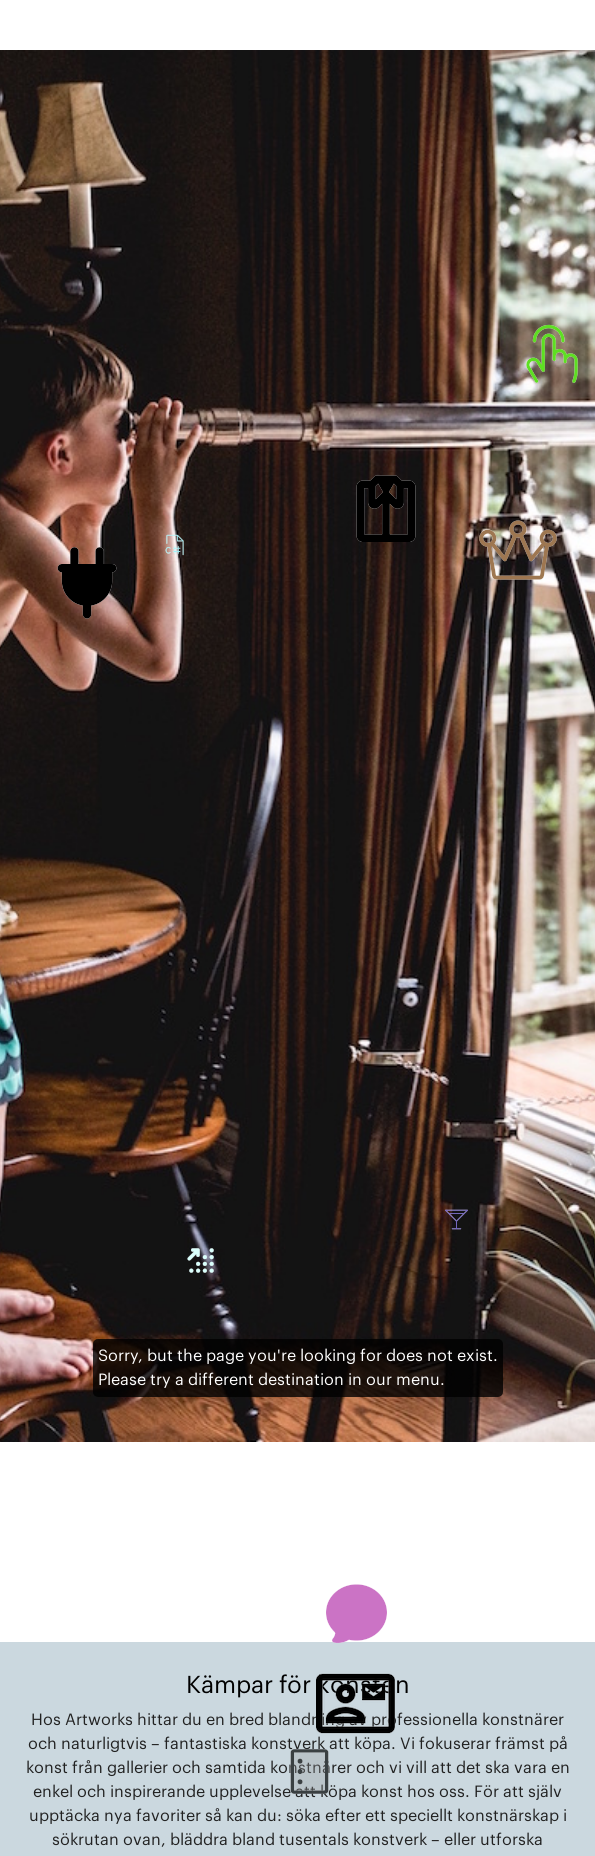 This screenshot has height=1856, width=595. What do you see at coordinates (518, 554) in the screenshot?
I see `indicates premium or VIP membership status` at bounding box center [518, 554].